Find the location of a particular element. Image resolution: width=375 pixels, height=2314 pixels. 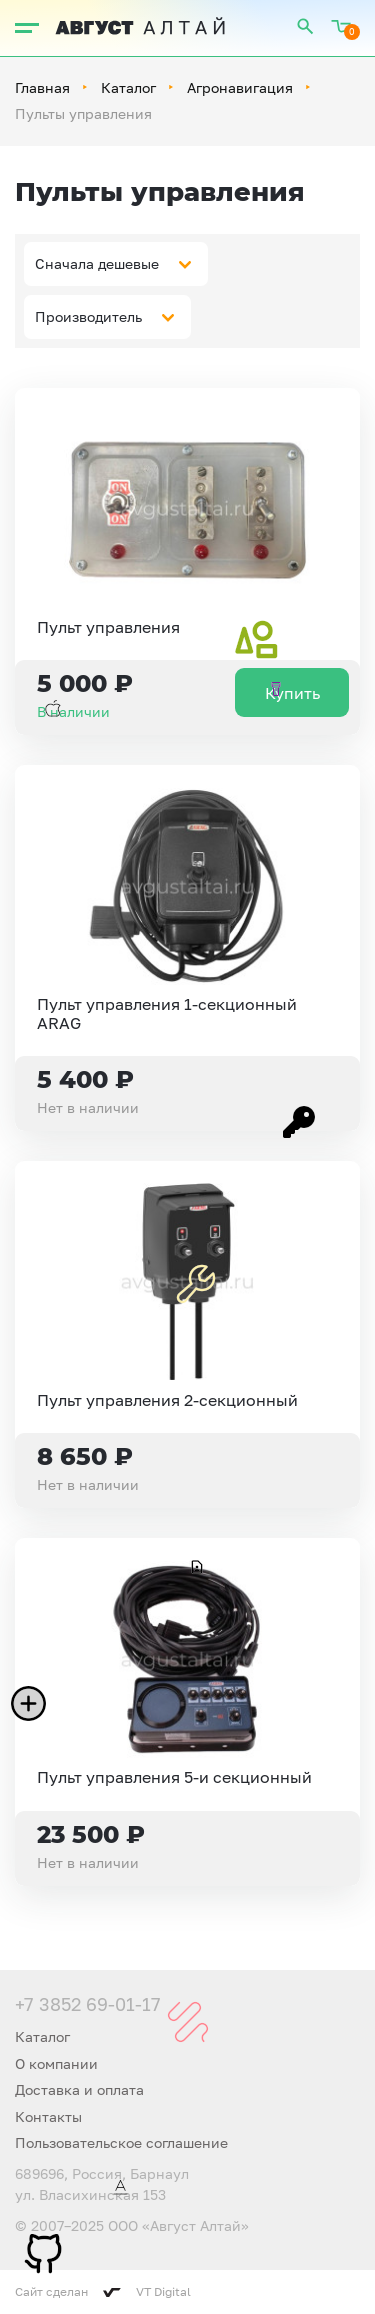

access freehand drawing or annotation tools is located at coordinates (188, 2022).